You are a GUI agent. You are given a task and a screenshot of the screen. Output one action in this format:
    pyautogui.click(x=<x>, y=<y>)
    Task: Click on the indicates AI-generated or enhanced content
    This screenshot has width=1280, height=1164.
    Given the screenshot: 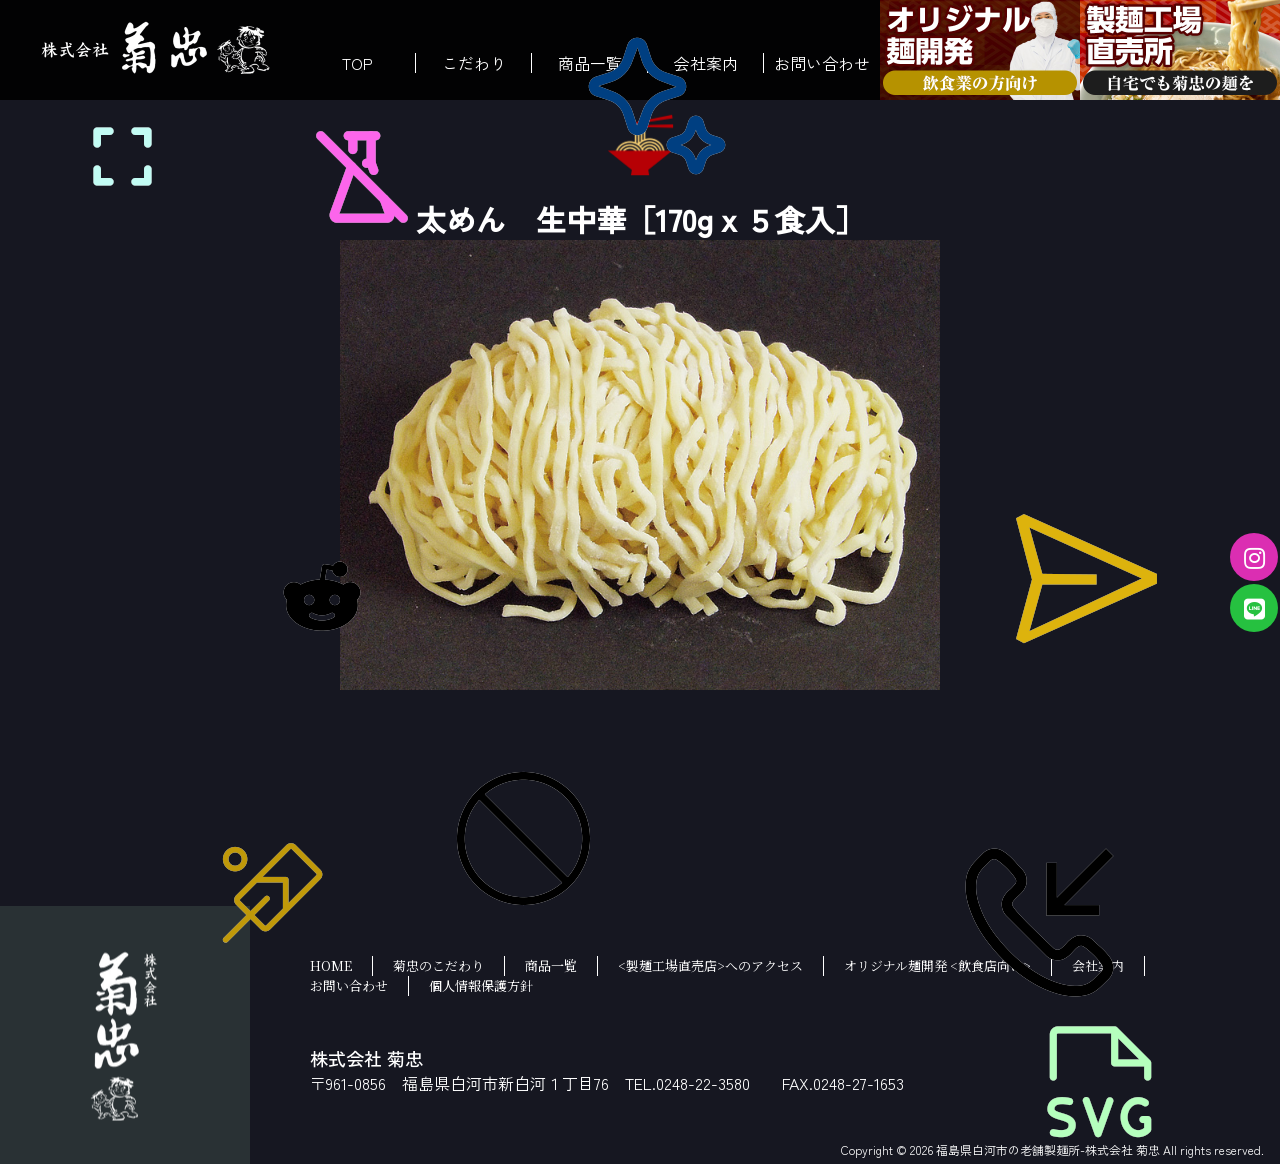 What is the action you would take?
    pyautogui.click(x=657, y=106)
    